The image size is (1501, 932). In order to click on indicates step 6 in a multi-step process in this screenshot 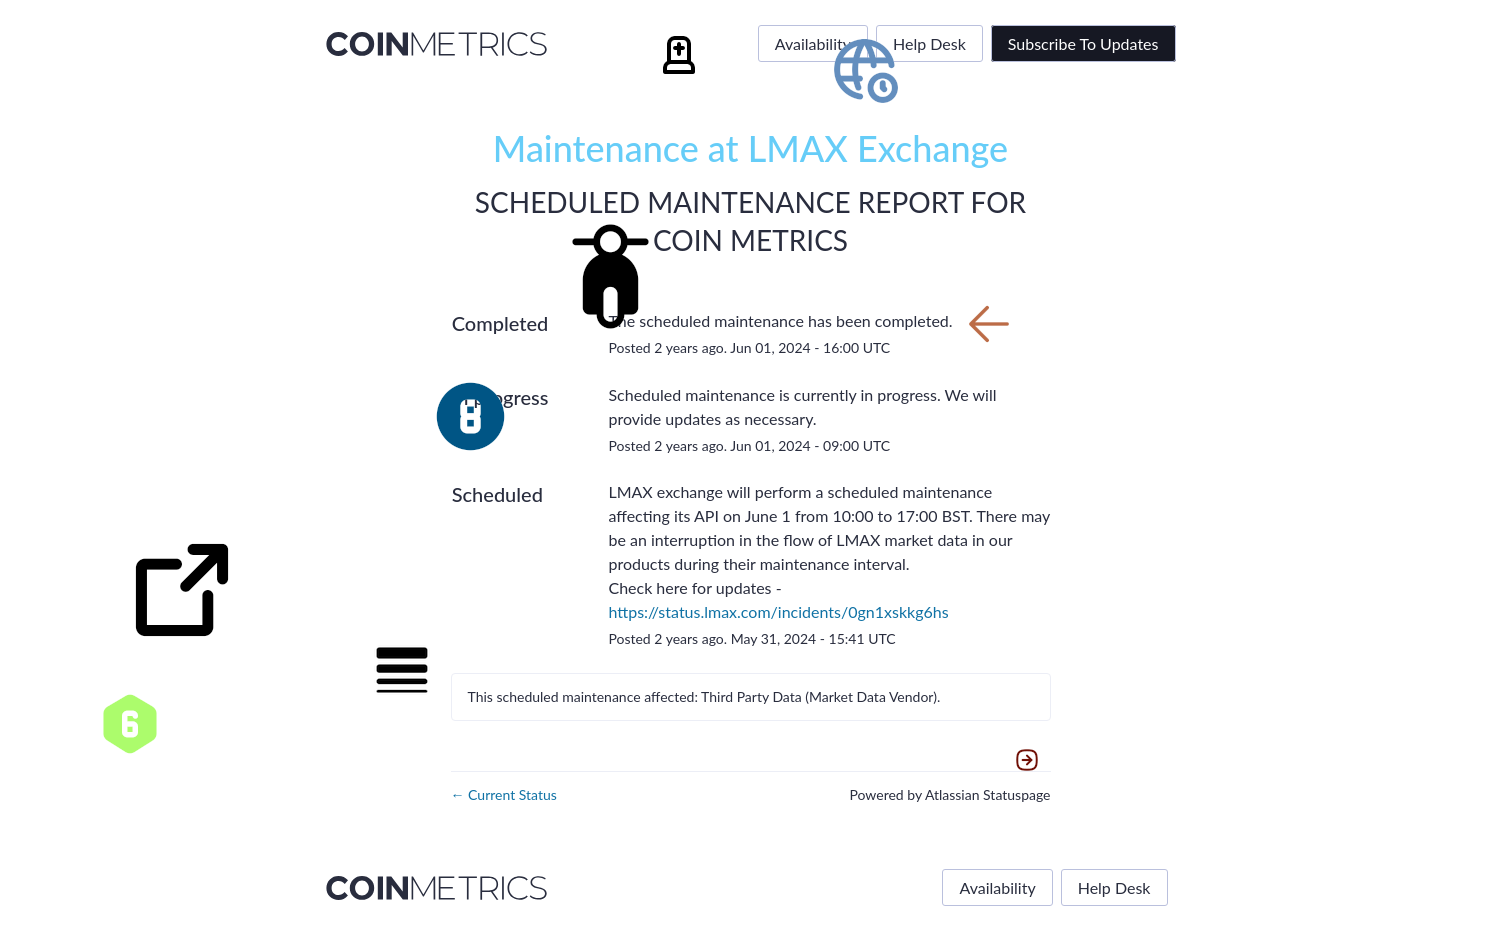, I will do `click(130, 724)`.